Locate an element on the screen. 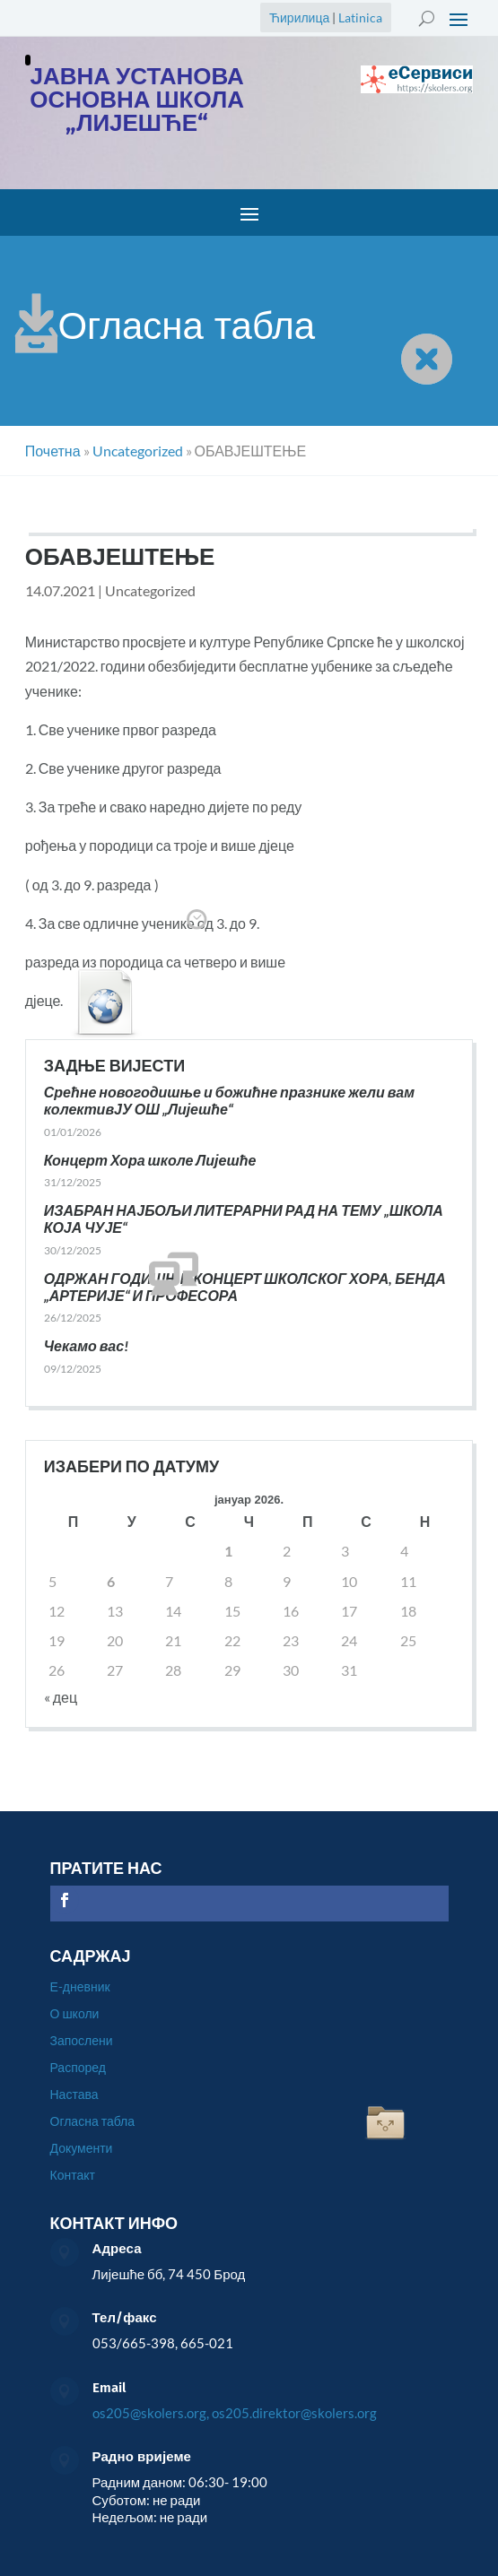 This screenshot has width=498, height=2576. access your public shared folder is located at coordinates (385, 2124).